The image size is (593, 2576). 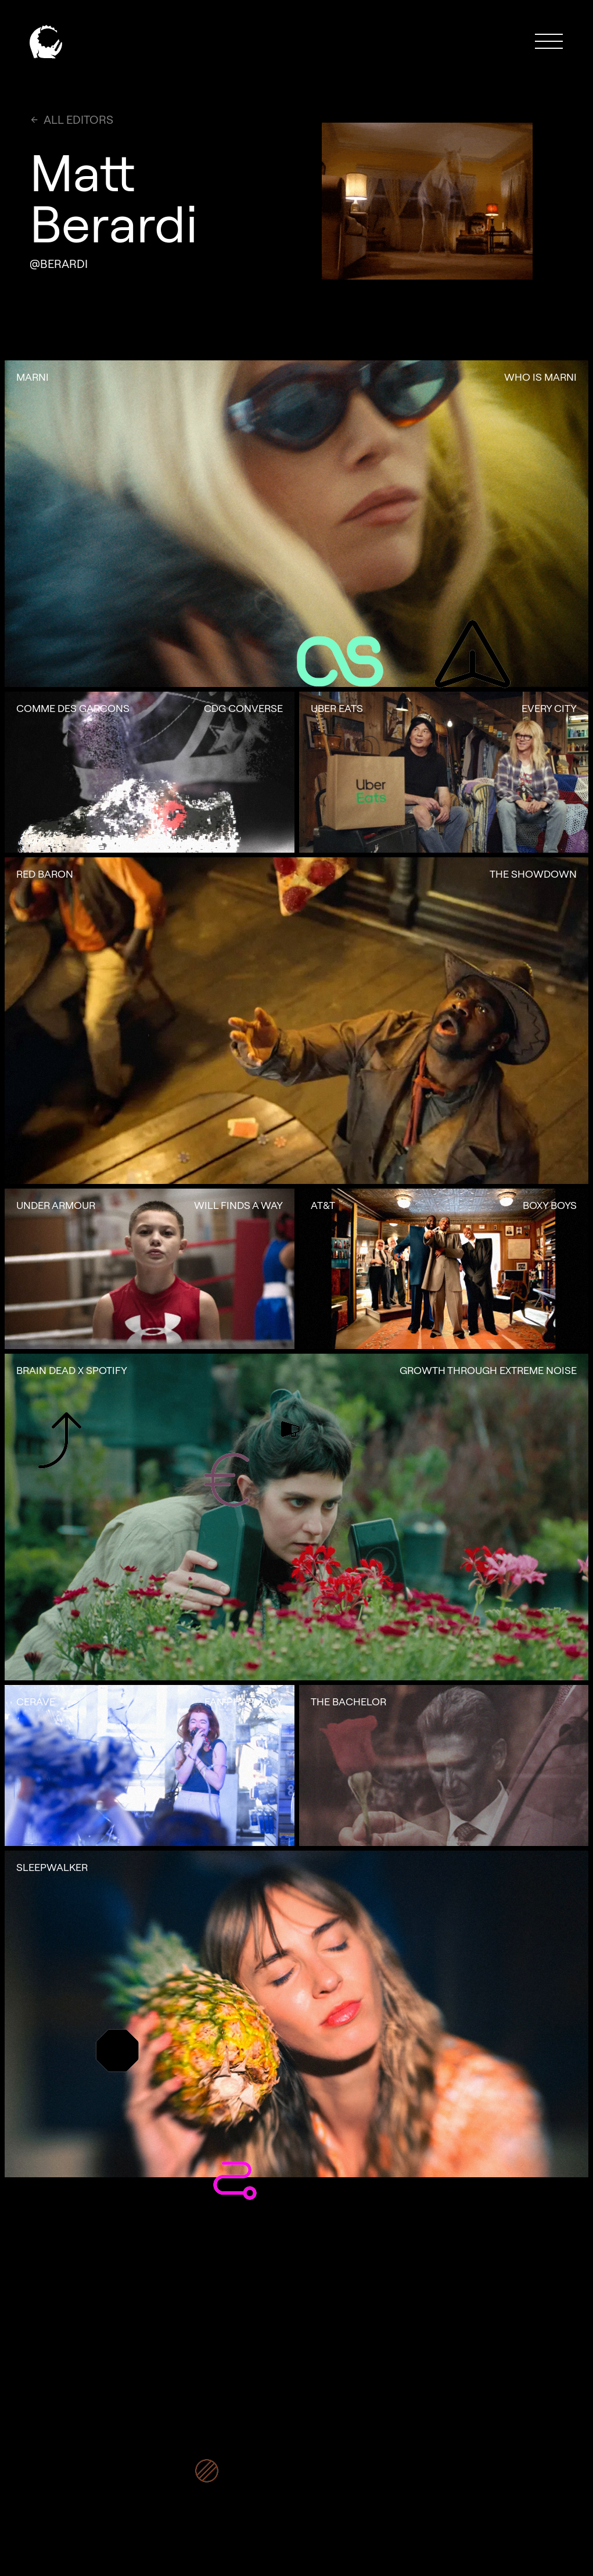 I want to click on go back and up in navigation, so click(x=60, y=1440).